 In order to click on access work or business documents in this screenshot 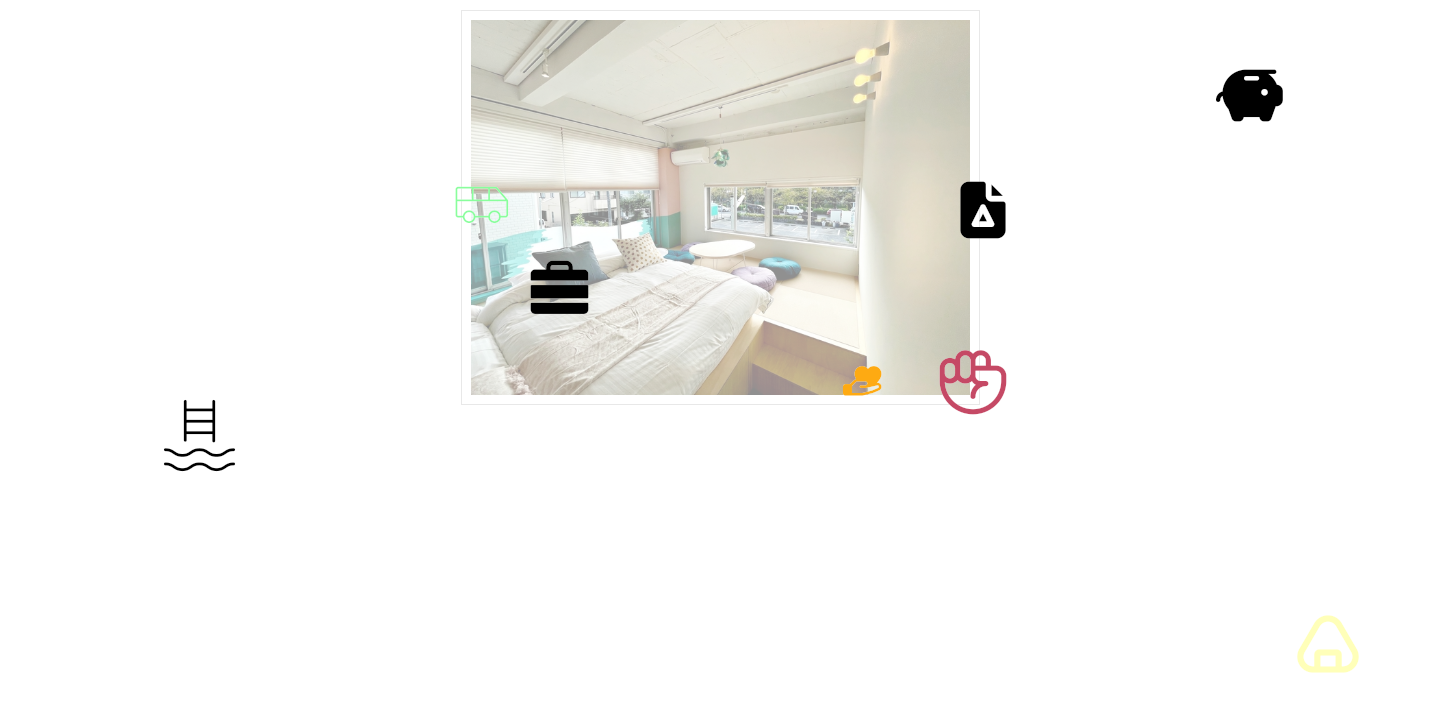, I will do `click(559, 289)`.